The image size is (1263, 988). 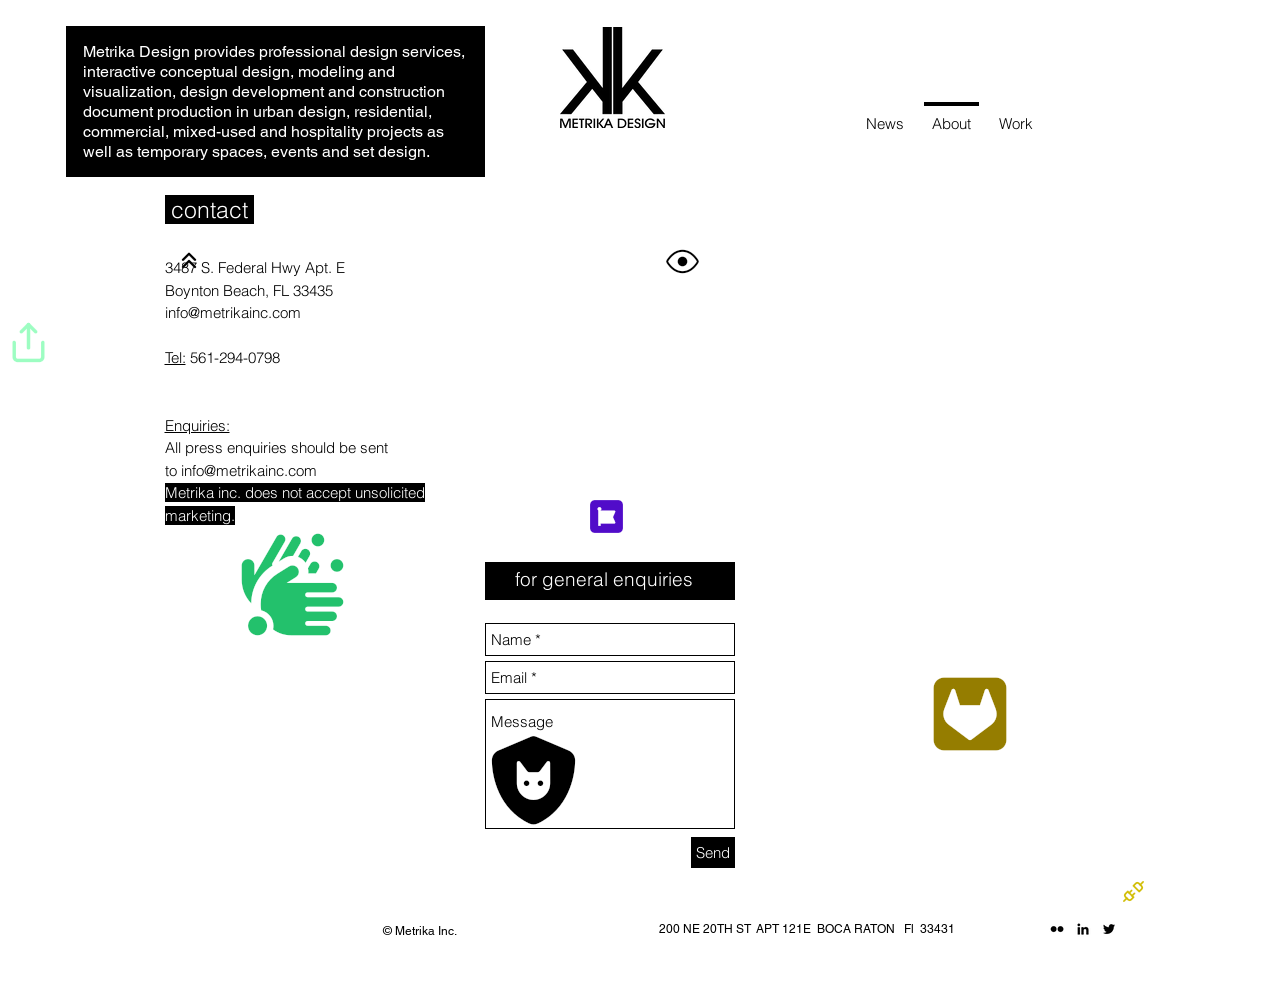 What do you see at coordinates (606, 516) in the screenshot?
I see `font awesome brand logo` at bounding box center [606, 516].